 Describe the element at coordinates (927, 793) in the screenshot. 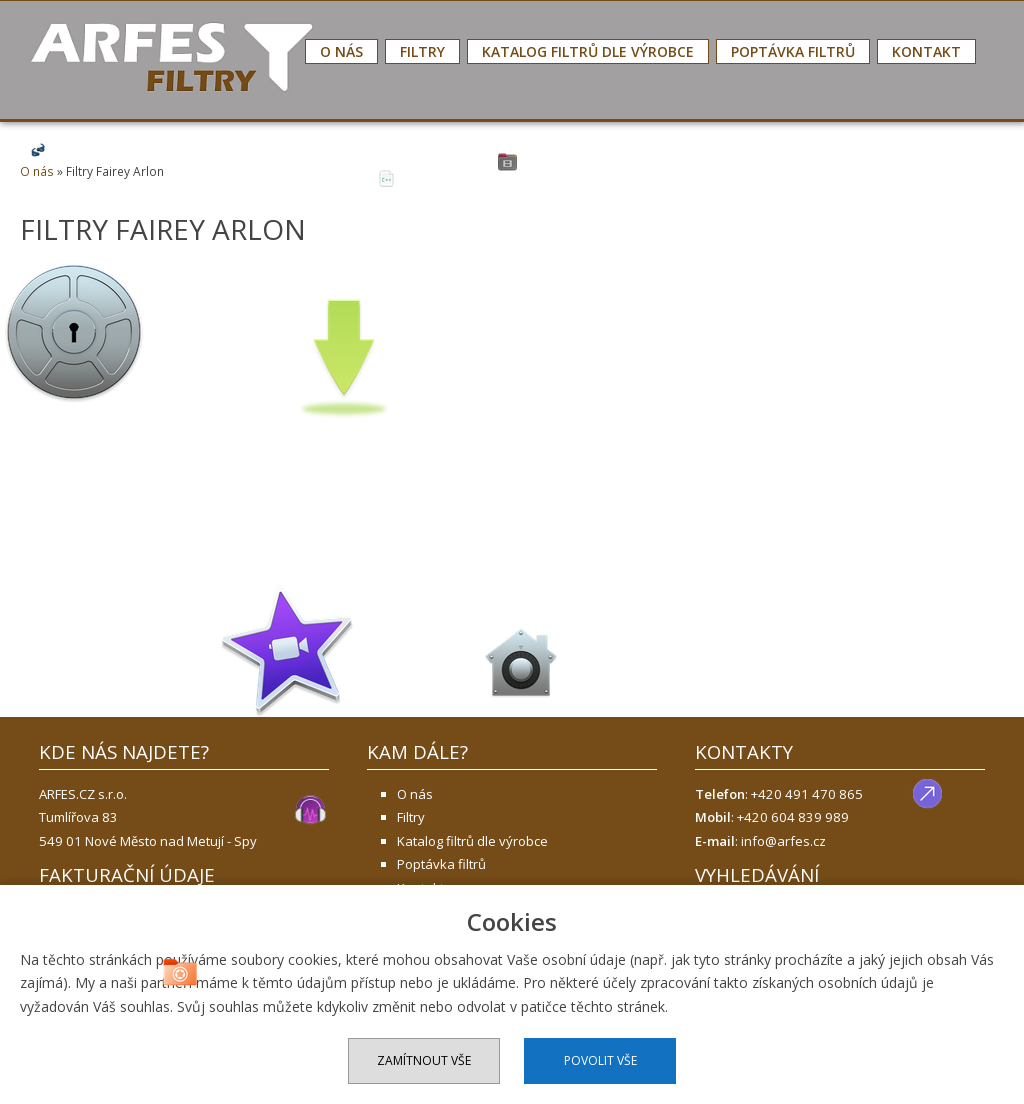

I see `indicates a symbolic link or shortcut to another file` at that location.